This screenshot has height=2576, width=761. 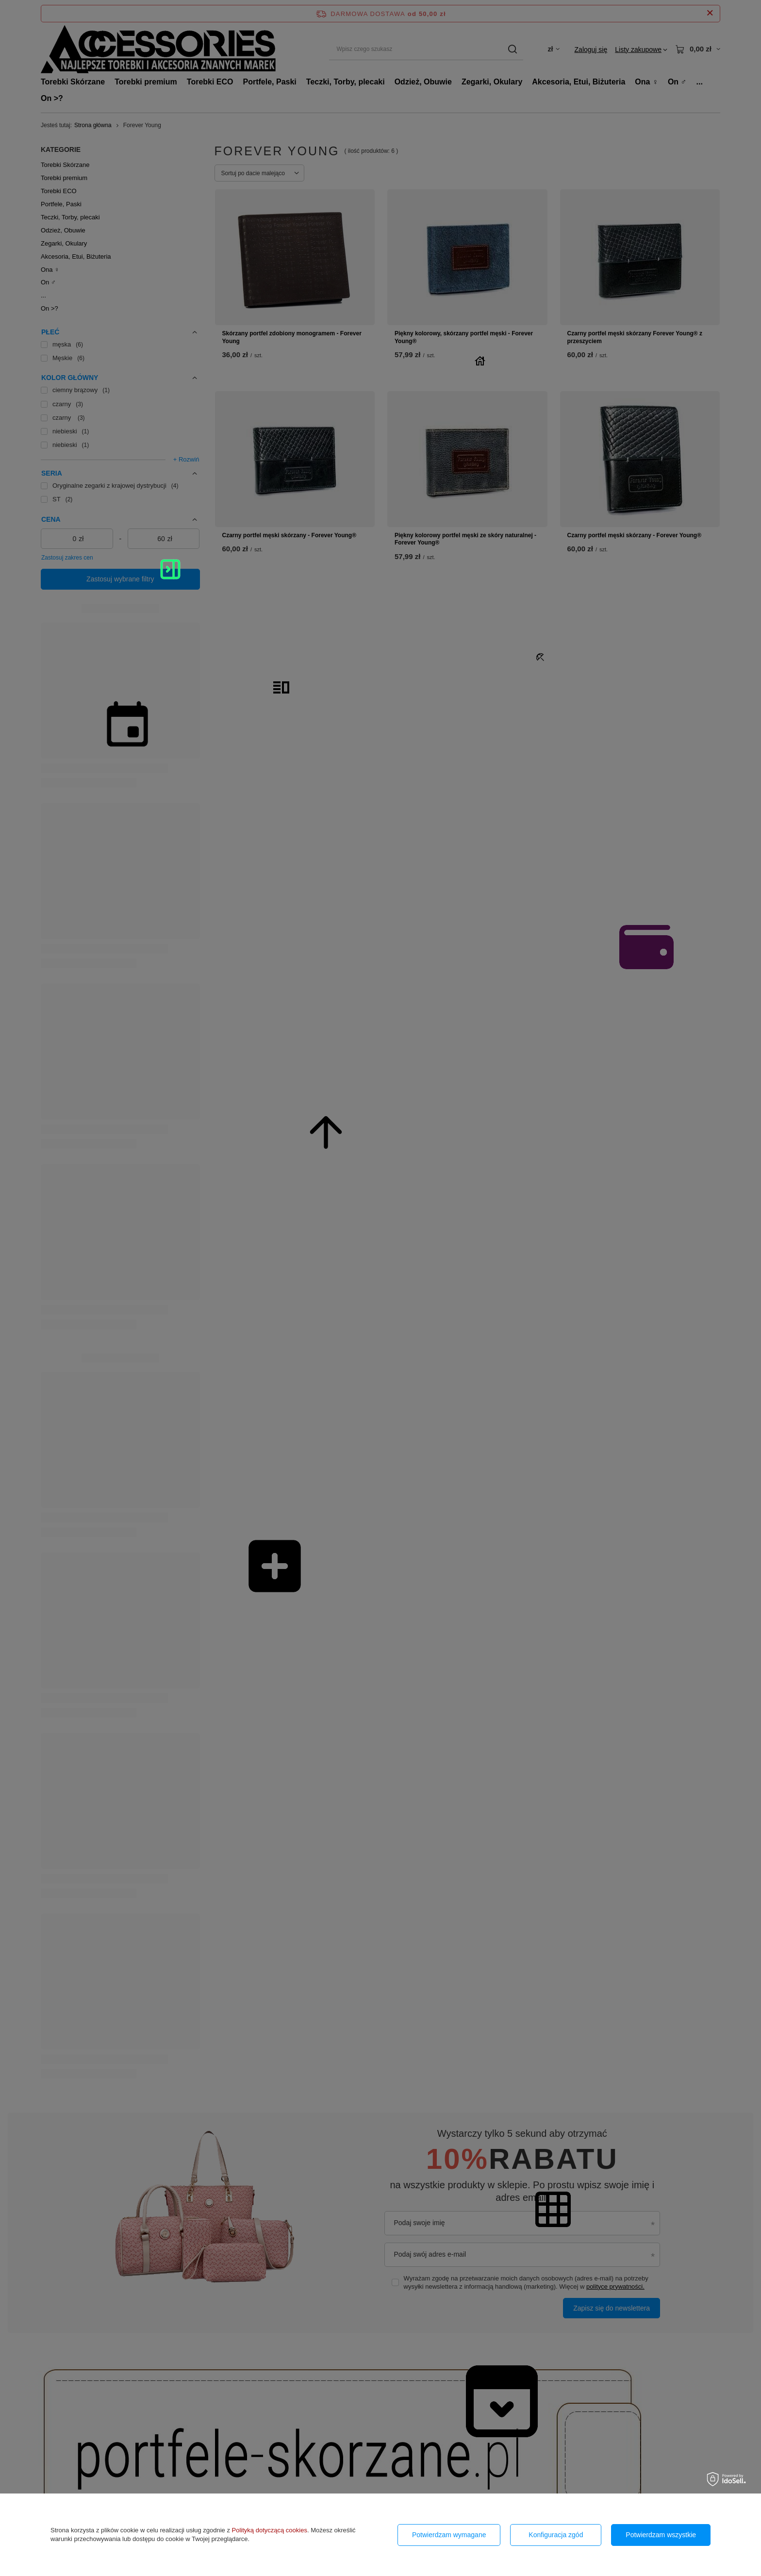 I want to click on view calendar or scheduled events, so click(x=127, y=724).